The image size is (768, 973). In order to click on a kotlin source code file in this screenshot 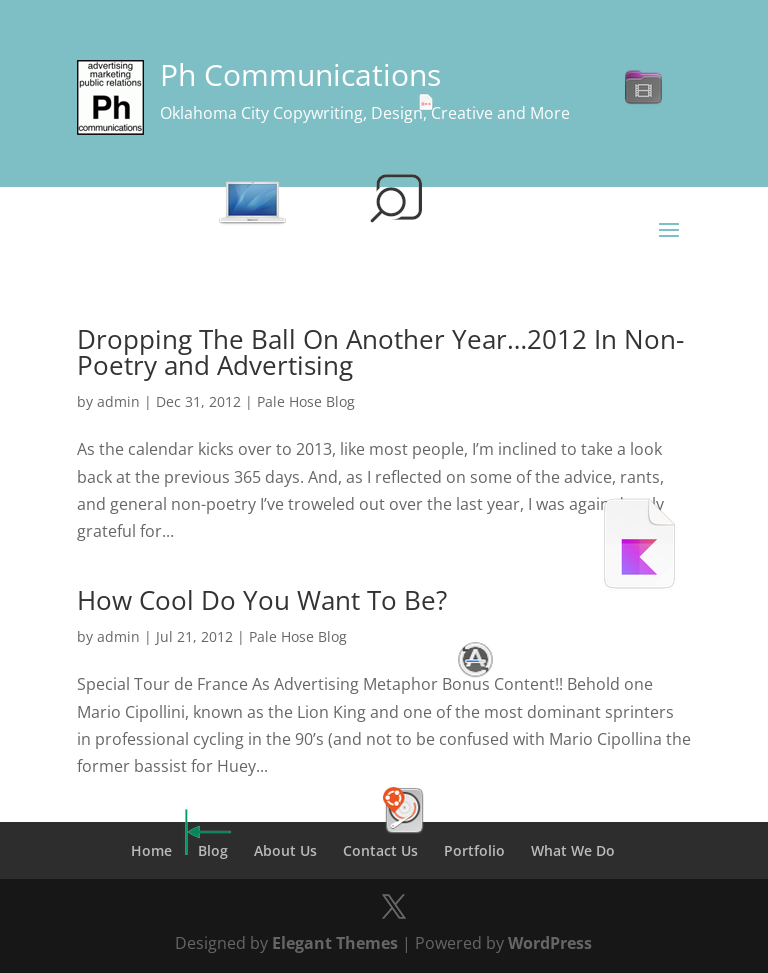, I will do `click(639, 543)`.